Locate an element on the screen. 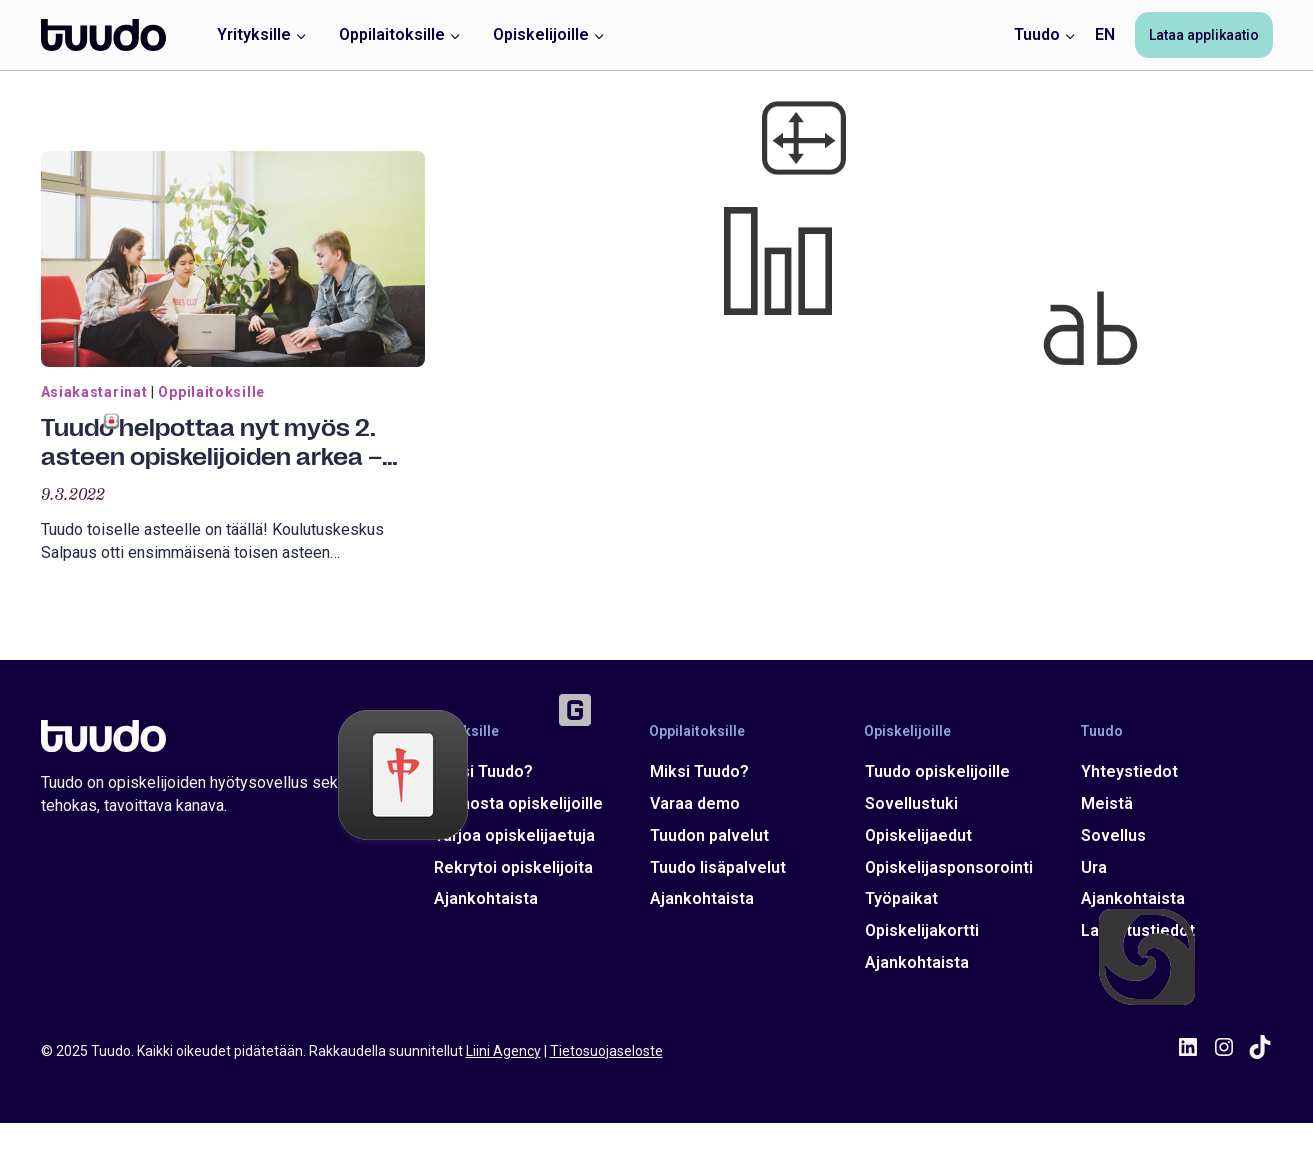 This screenshot has width=1313, height=1155. launch gnome mahjongg tile matching game is located at coordinates (403, 775).